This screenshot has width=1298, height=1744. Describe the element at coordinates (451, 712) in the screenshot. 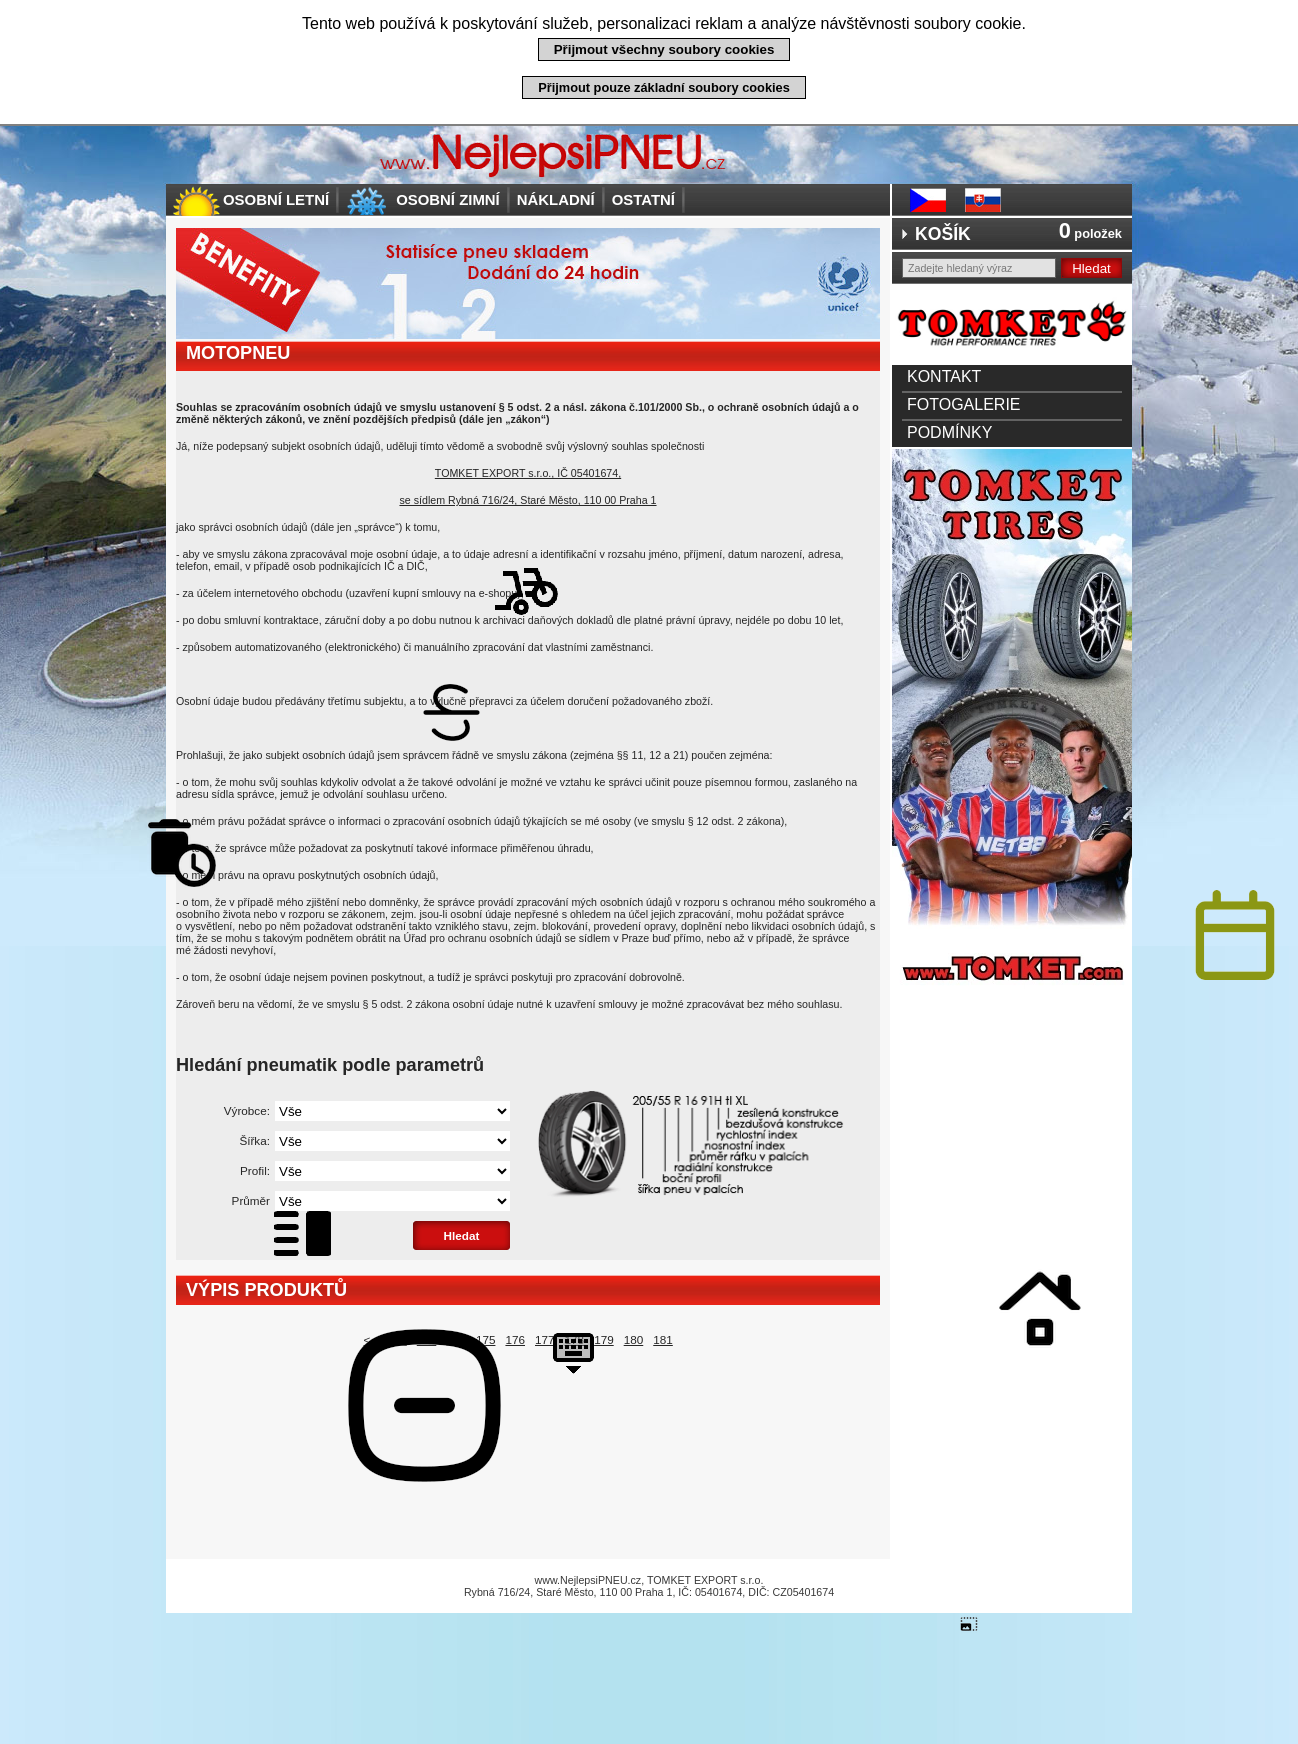

I see `apply strikethrough formatting to selected text` at that location.